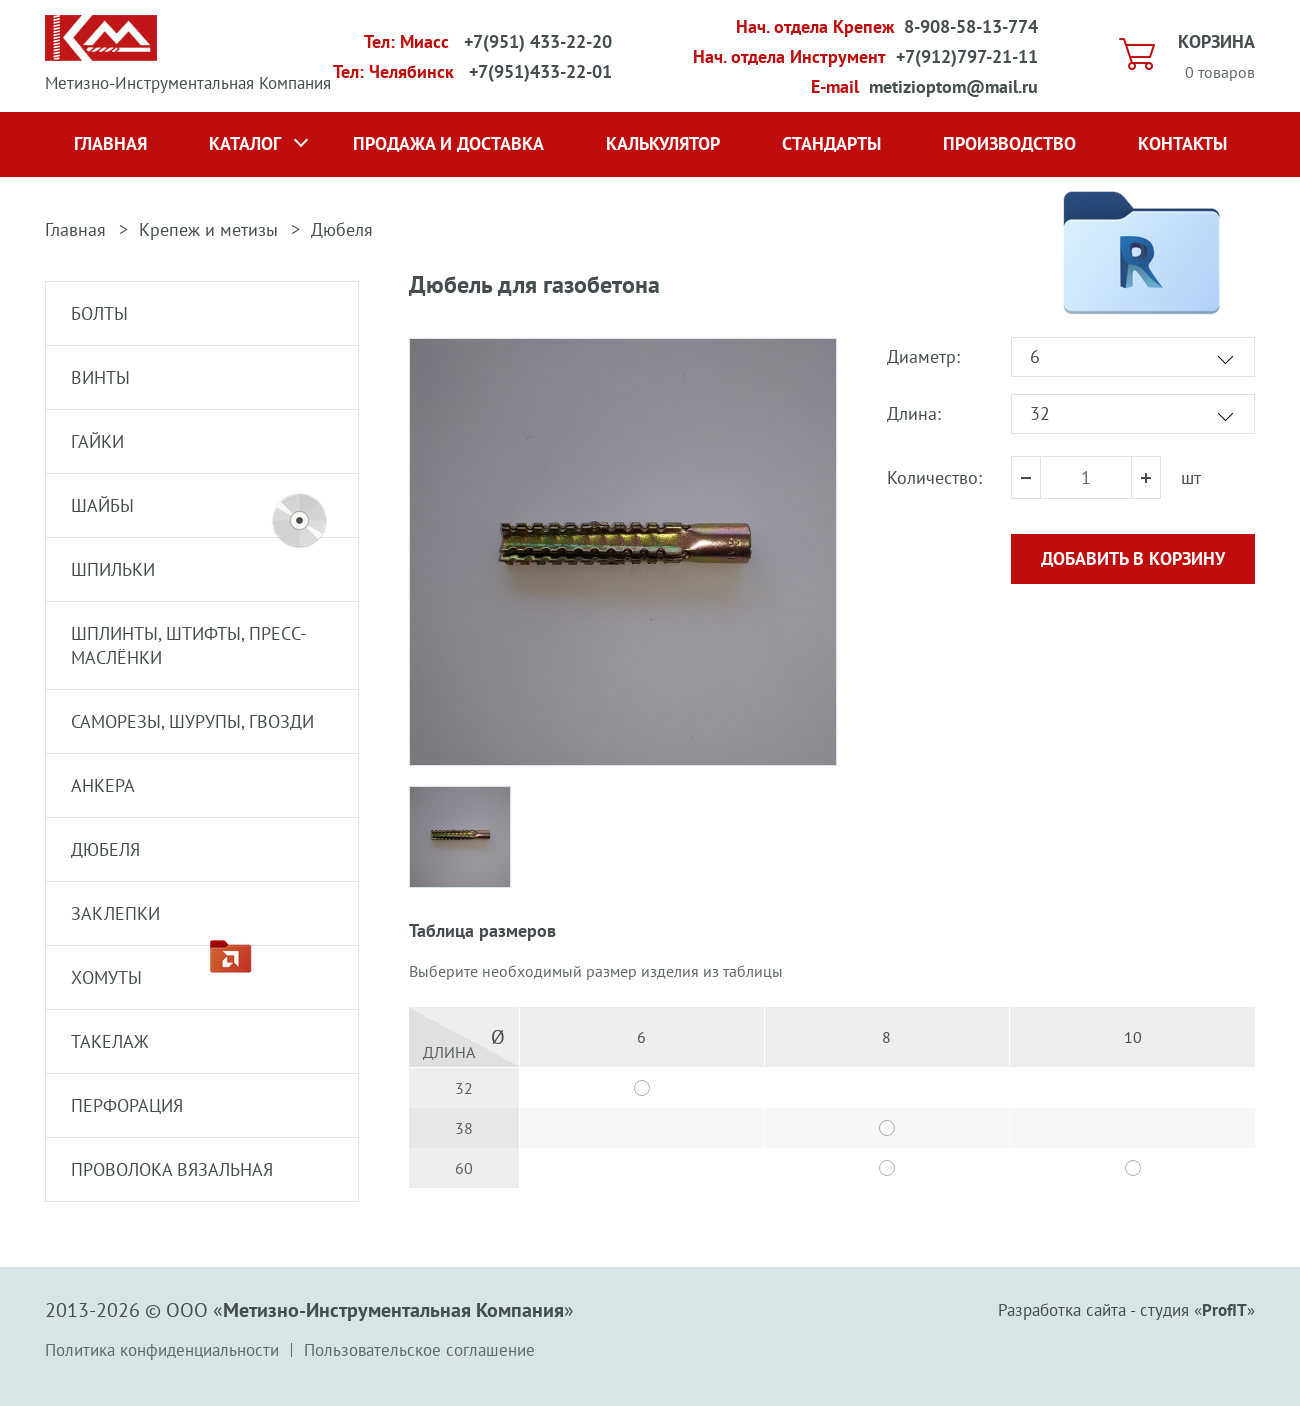  I want to click on folder containing Autodesk Revit project files, so click(1141, 257).